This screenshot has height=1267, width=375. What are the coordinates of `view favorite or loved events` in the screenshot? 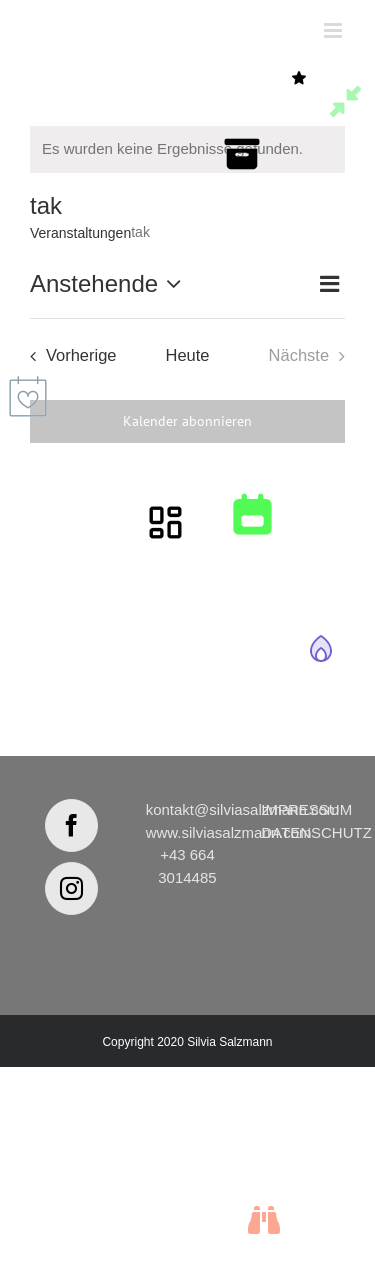 It's located at (28, 398).